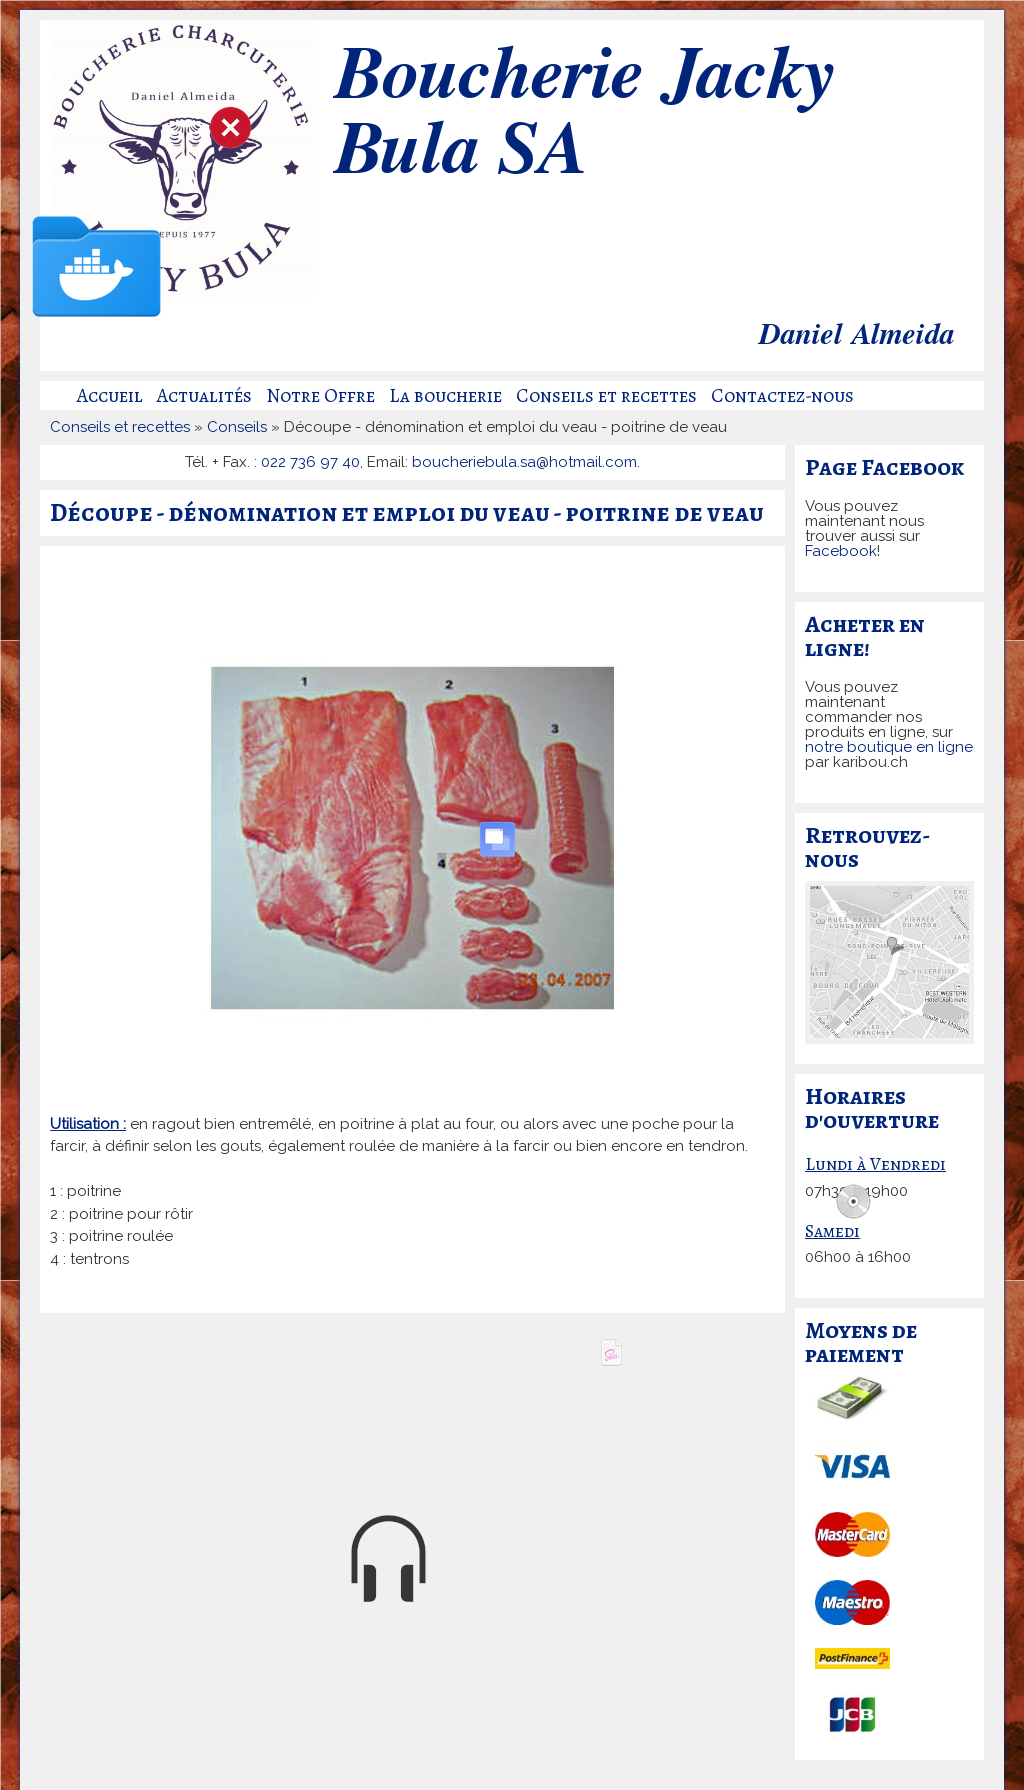 This screenshot has width=1024, height=1790. Describe the element at coordinates (96, 270) in the screenshot. I see `open folder containing docker projects` at that location.